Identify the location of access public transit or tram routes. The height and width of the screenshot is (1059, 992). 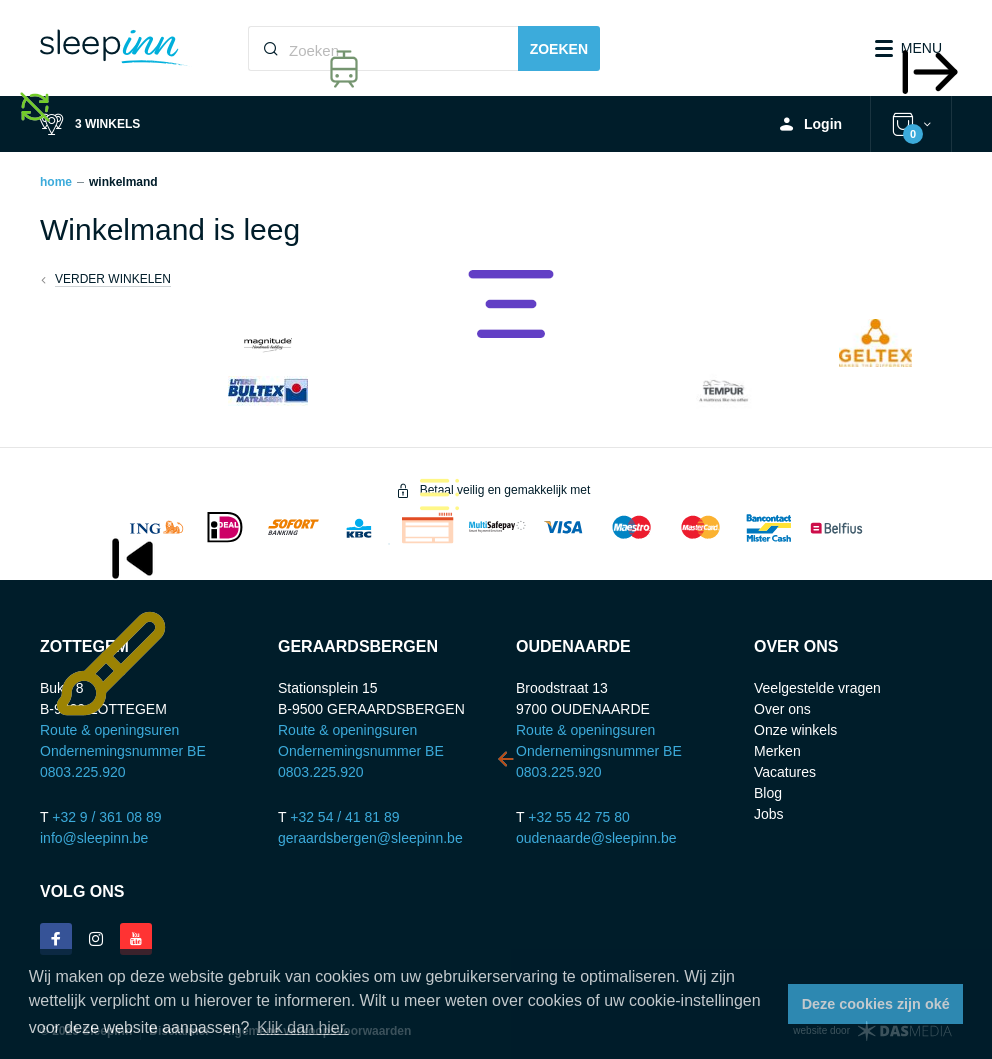
(344, 69).